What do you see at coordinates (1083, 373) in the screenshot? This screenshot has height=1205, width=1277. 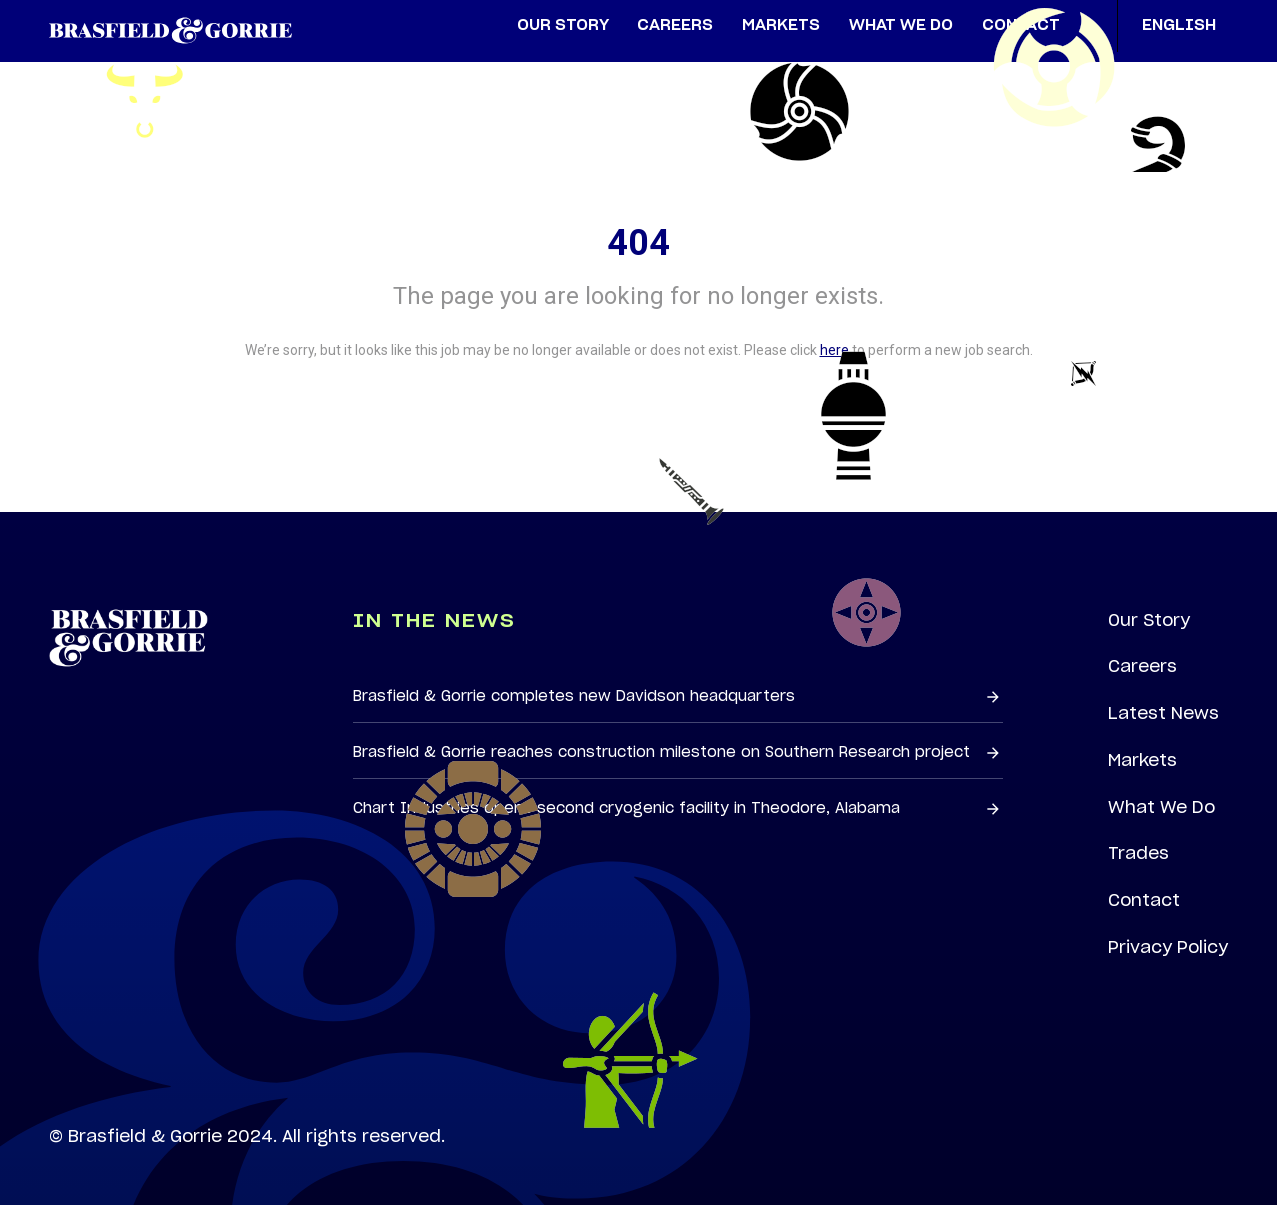 I see `equip lightning bow weapon` at bounding box center [1083, 373].